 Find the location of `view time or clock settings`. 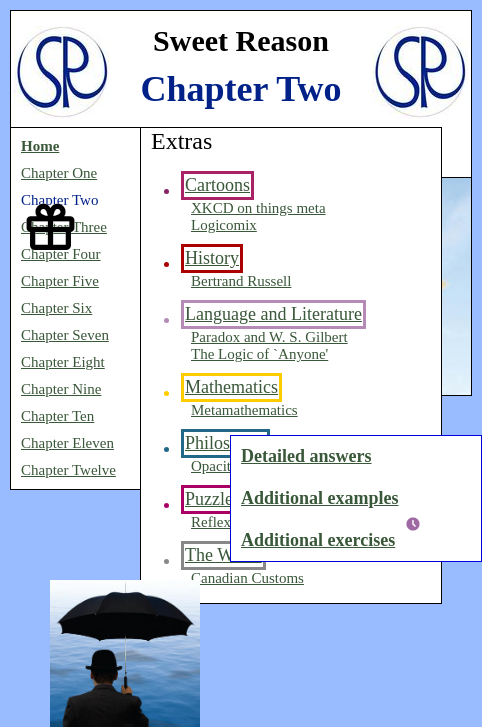

view time or clock settings is located at coordinates (413, 524).